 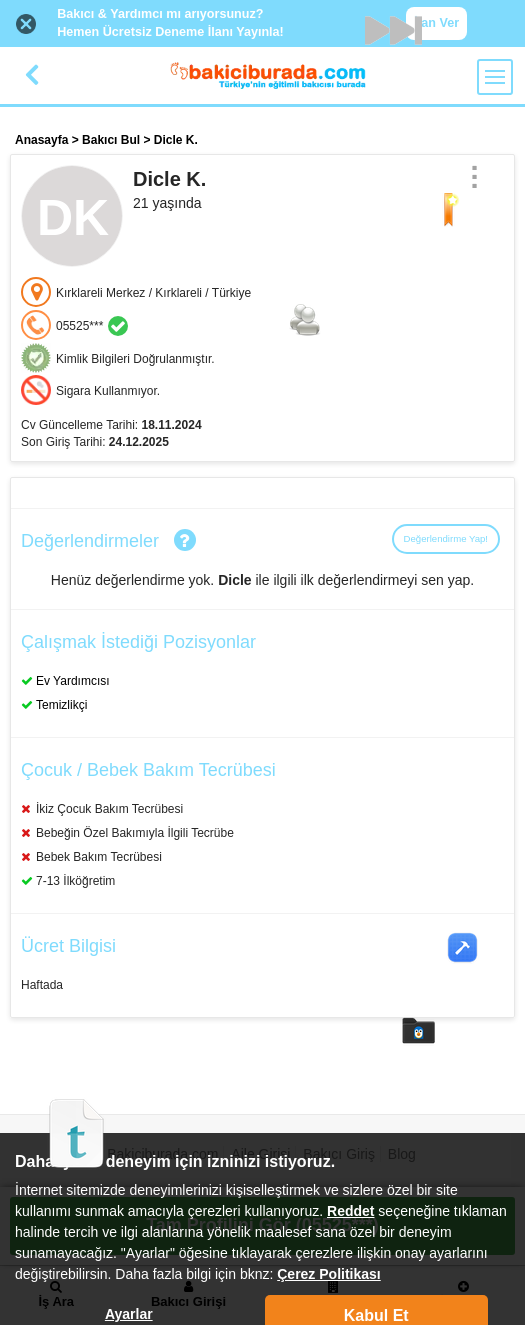 I want to click on add a new bookmark, so click(x=449, y=210).